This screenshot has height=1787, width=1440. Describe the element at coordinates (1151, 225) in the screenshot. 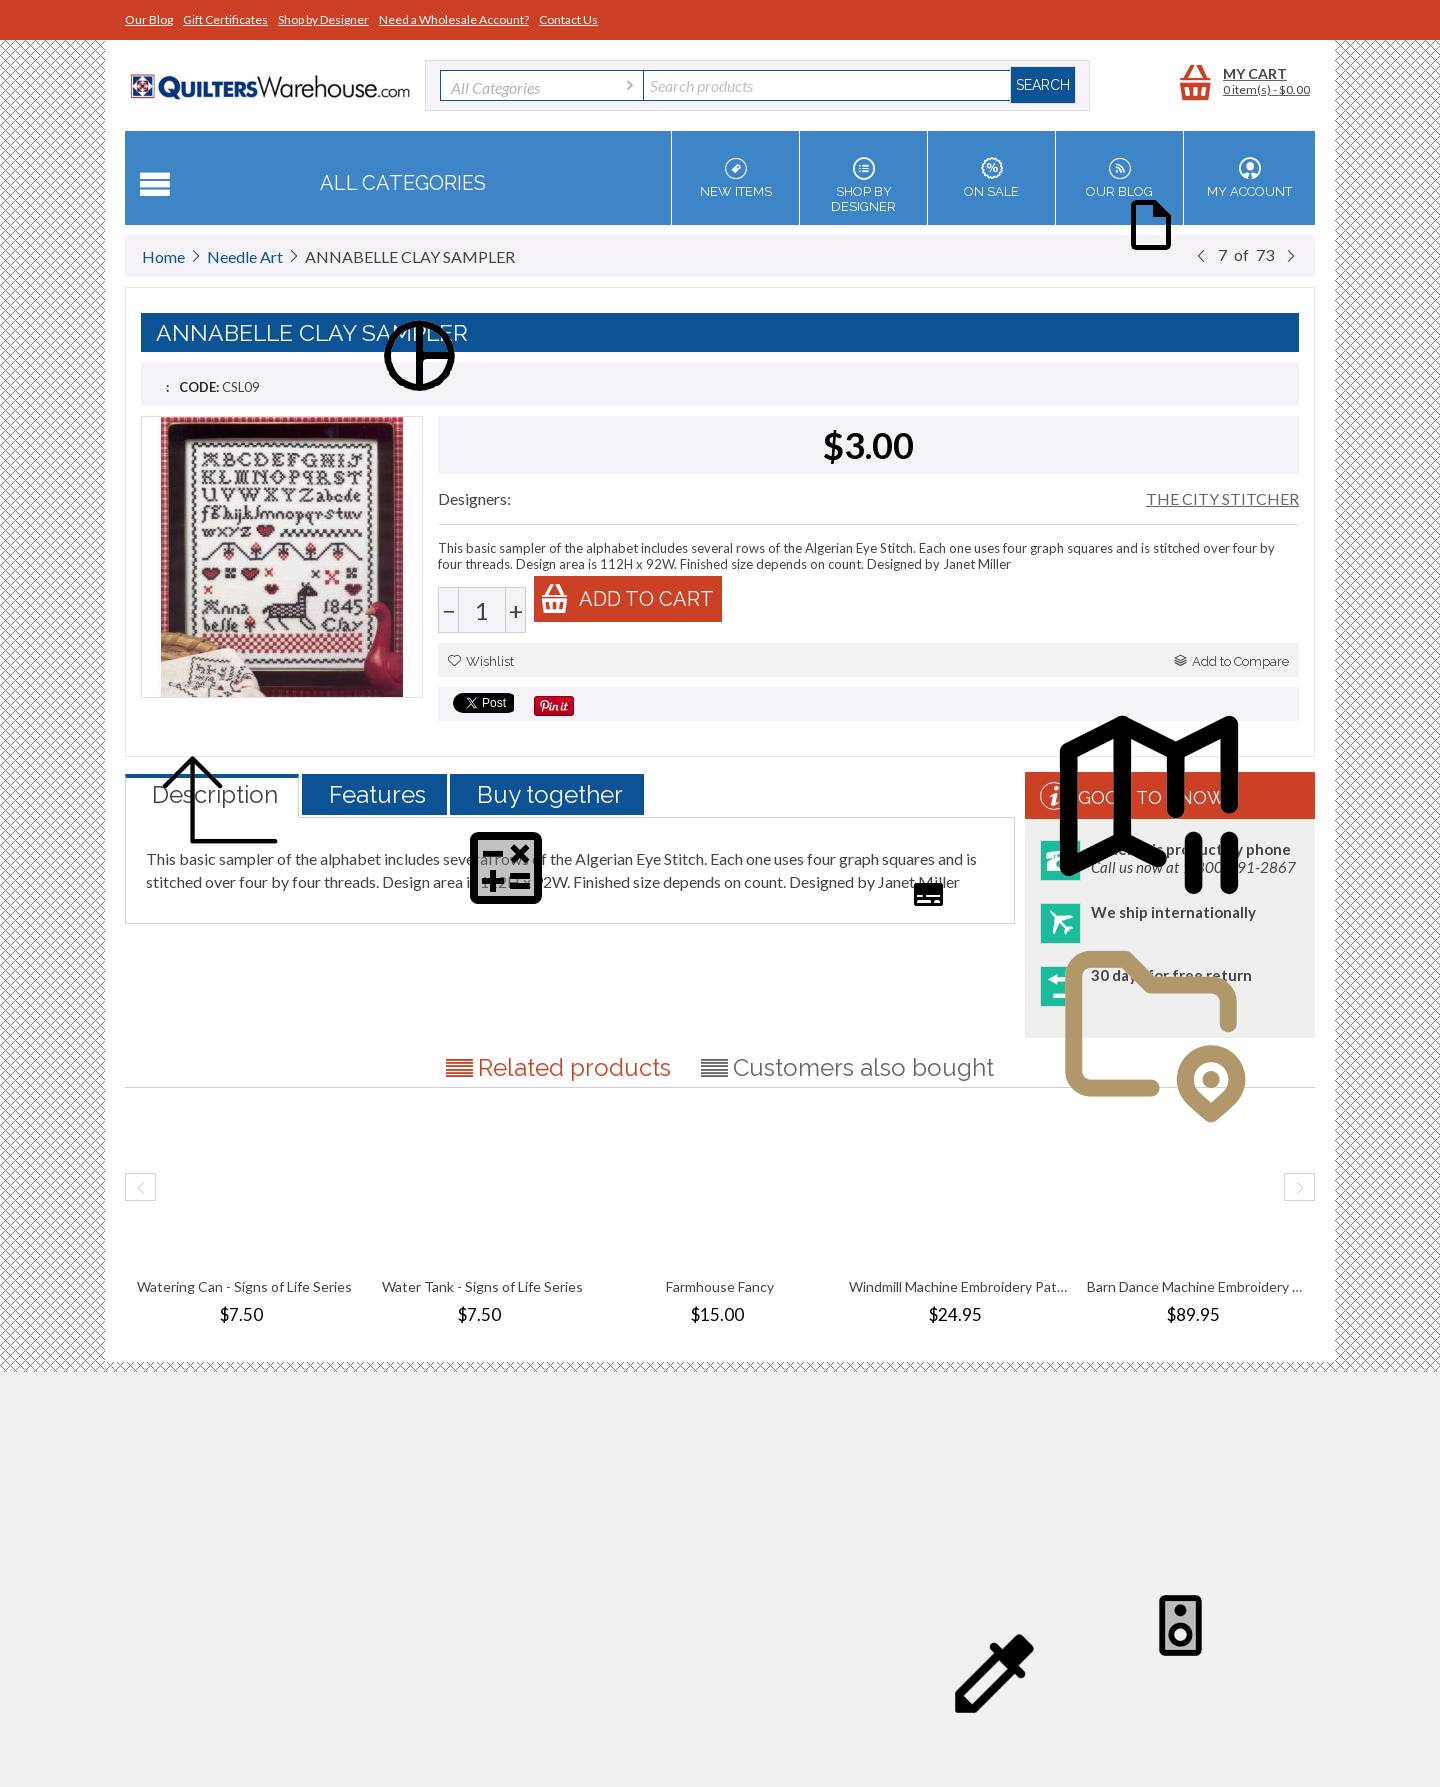

I see `insert or attach a file` at that location.